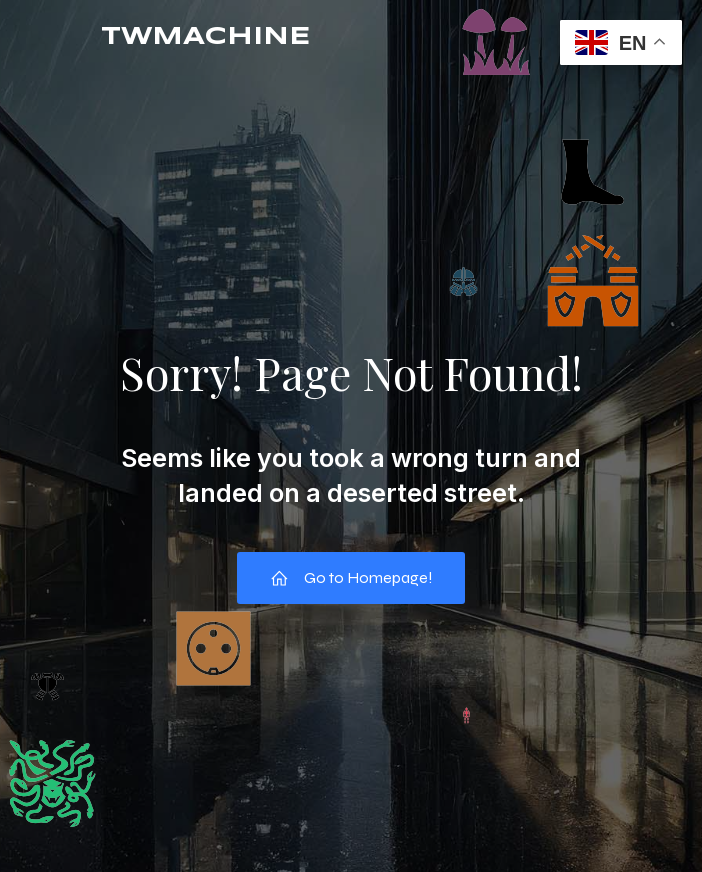 Image resolution: width=702 pixels, height=872 pixels. I want to click on select medusa character or monster type, so click(52, 783).